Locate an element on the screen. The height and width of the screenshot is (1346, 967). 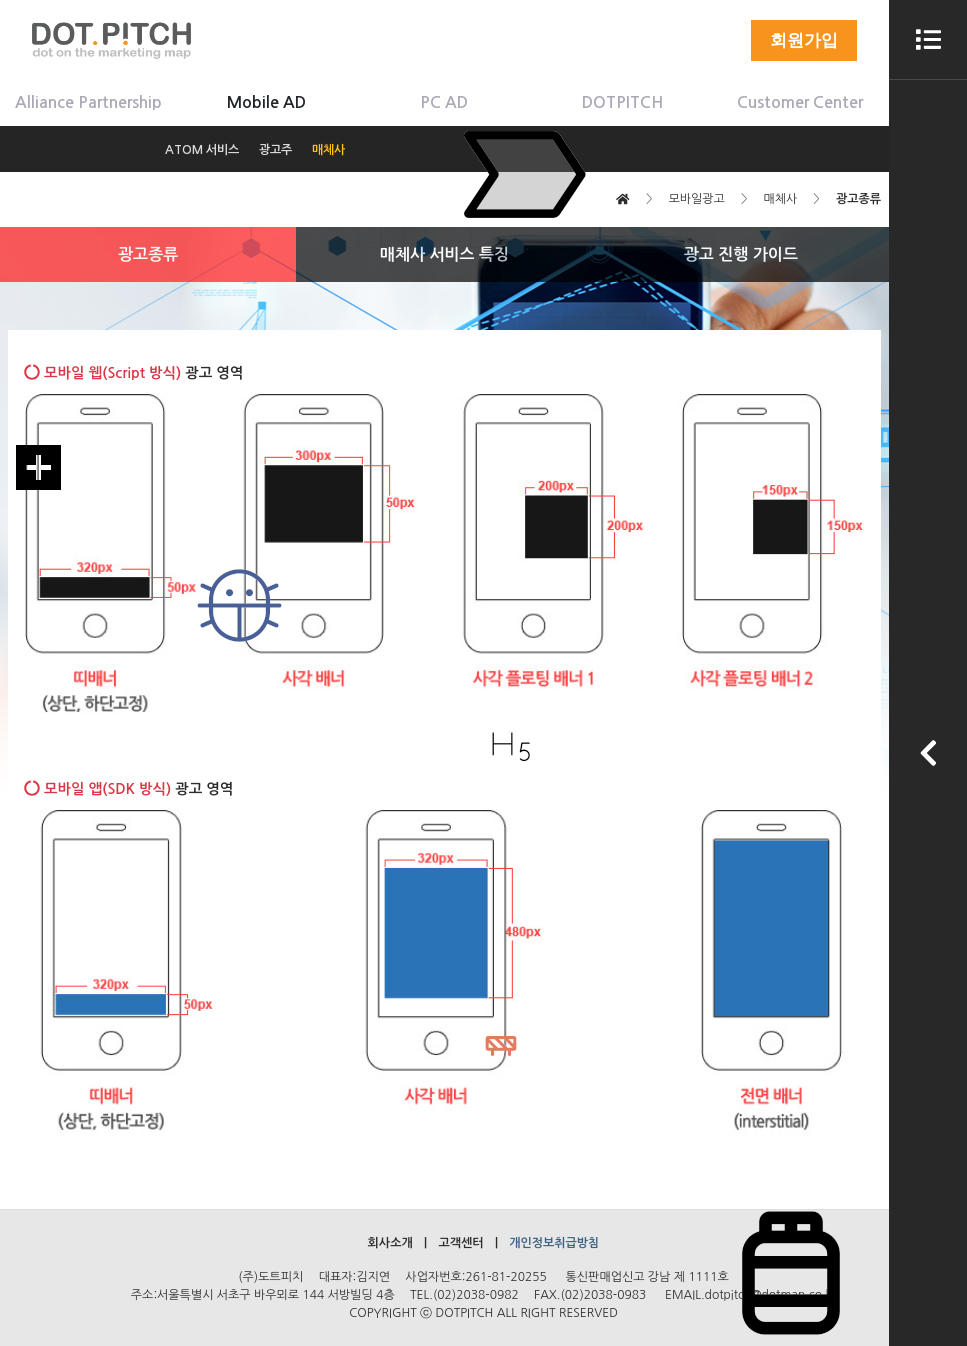
add a new item or content is located at coordinates (38, 467).